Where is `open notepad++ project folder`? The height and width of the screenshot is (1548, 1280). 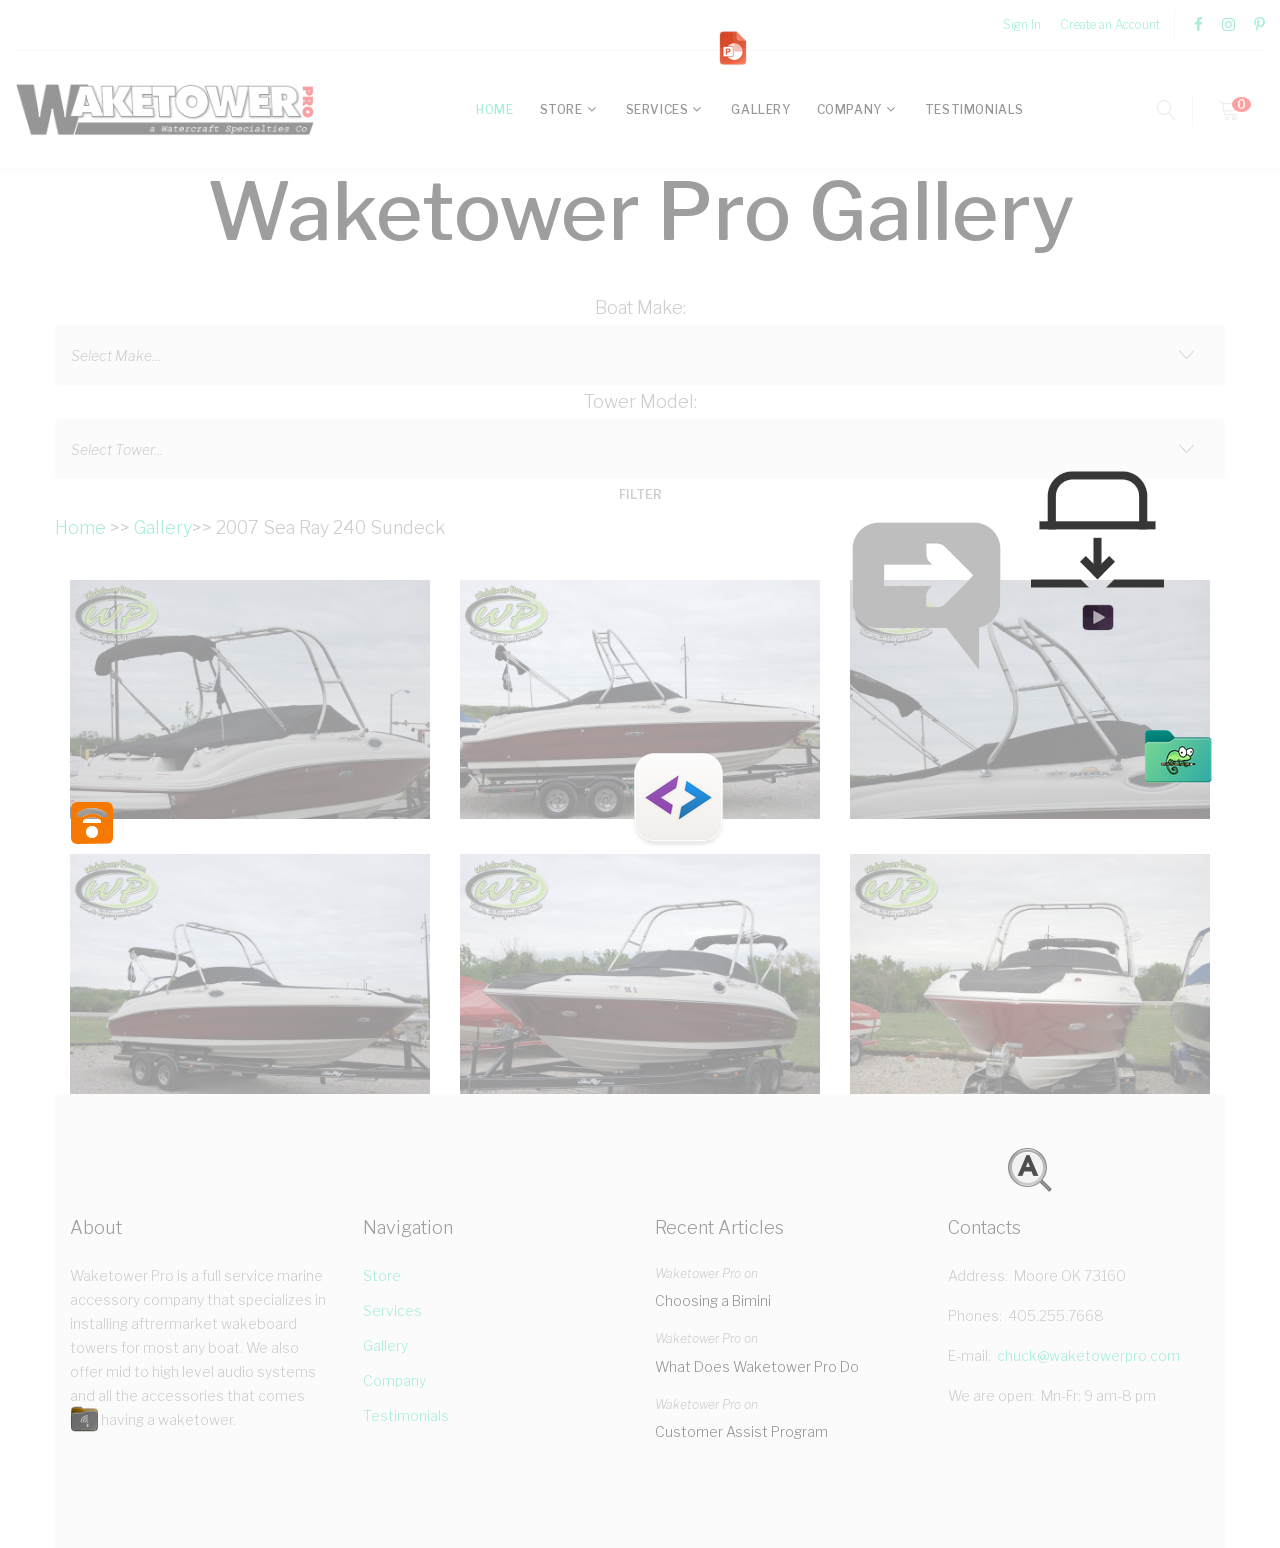
open notepad++ project folder is located at coordinates (1178, 758).